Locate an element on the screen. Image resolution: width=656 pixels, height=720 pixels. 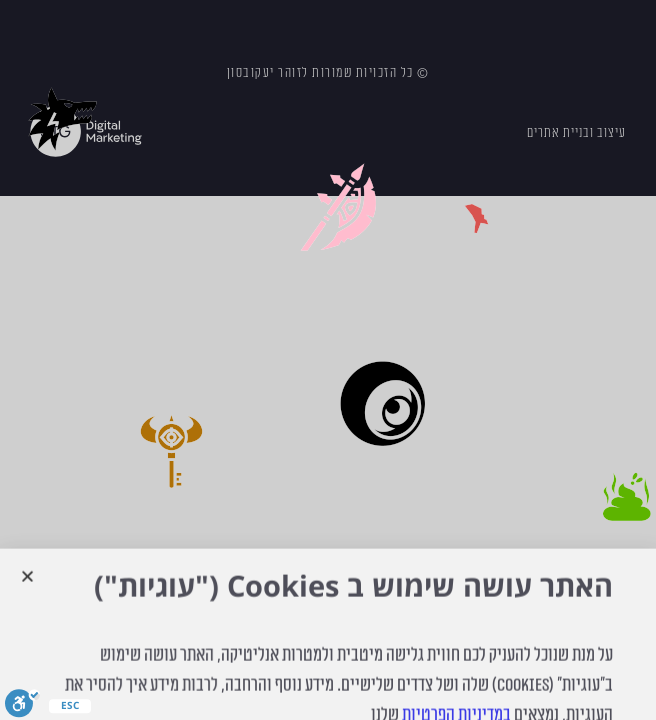
toggle visibility or show/hide content is located at coordinates (383, 404).